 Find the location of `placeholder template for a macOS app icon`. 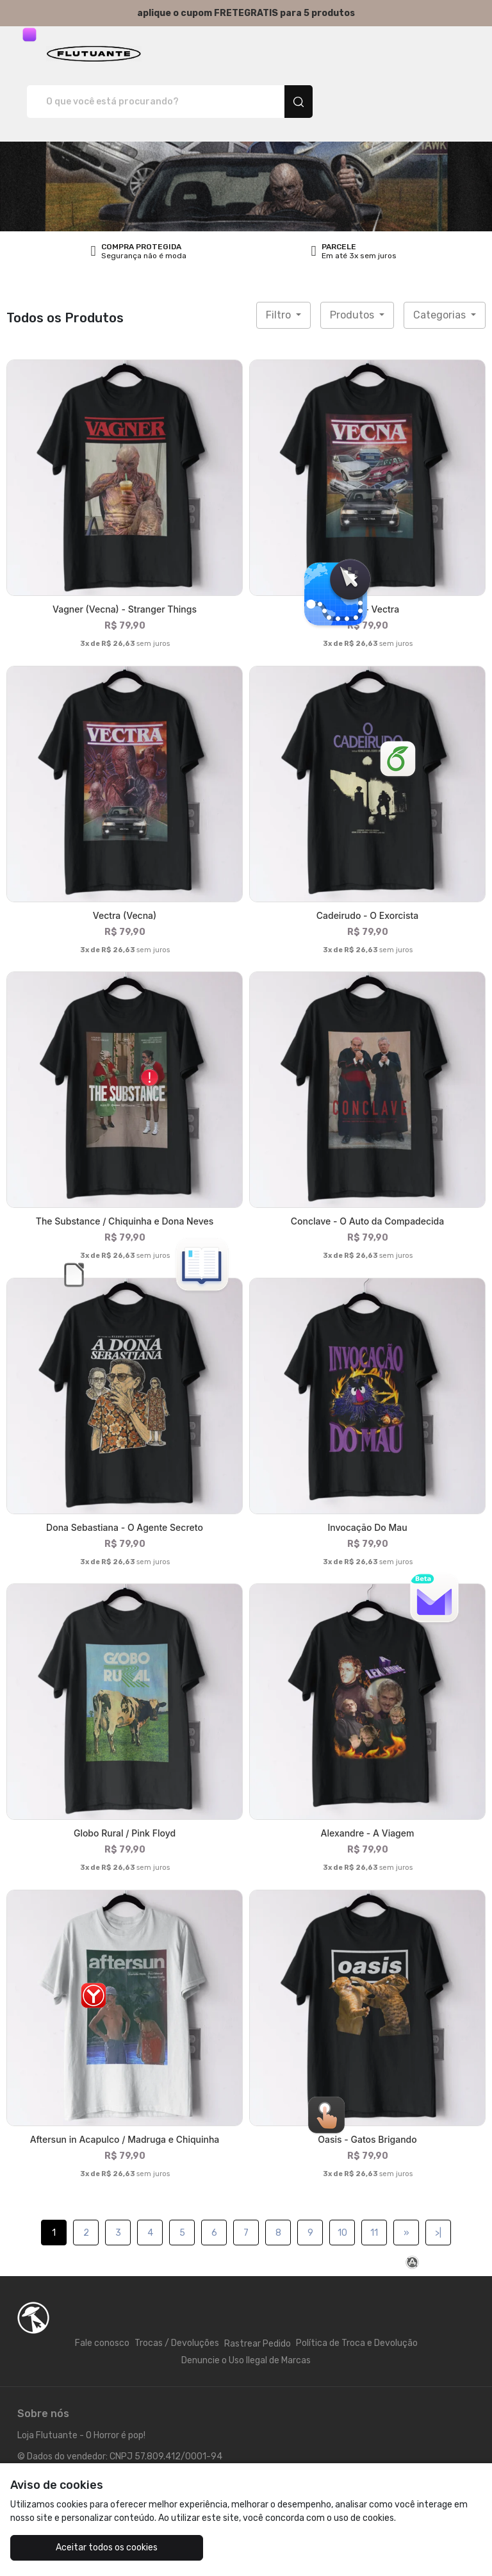

placeholder template for a macOS app icon is located at coordinates (29, 35).